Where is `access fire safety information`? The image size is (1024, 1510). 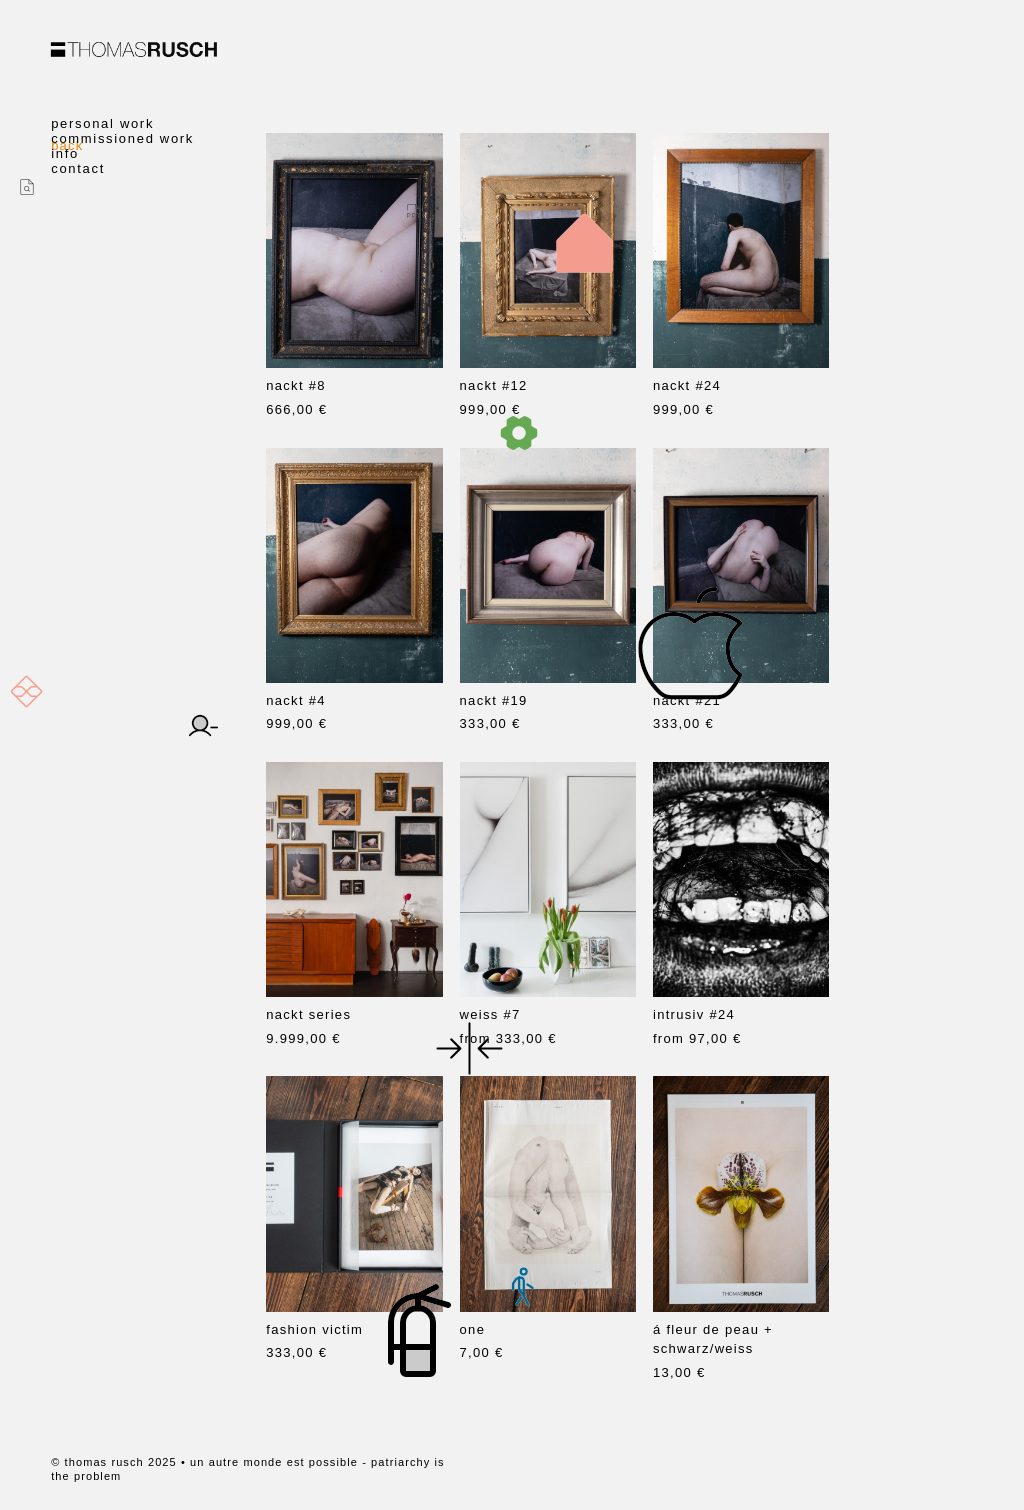 access fire safety information is located at coordinates (415, 1332).